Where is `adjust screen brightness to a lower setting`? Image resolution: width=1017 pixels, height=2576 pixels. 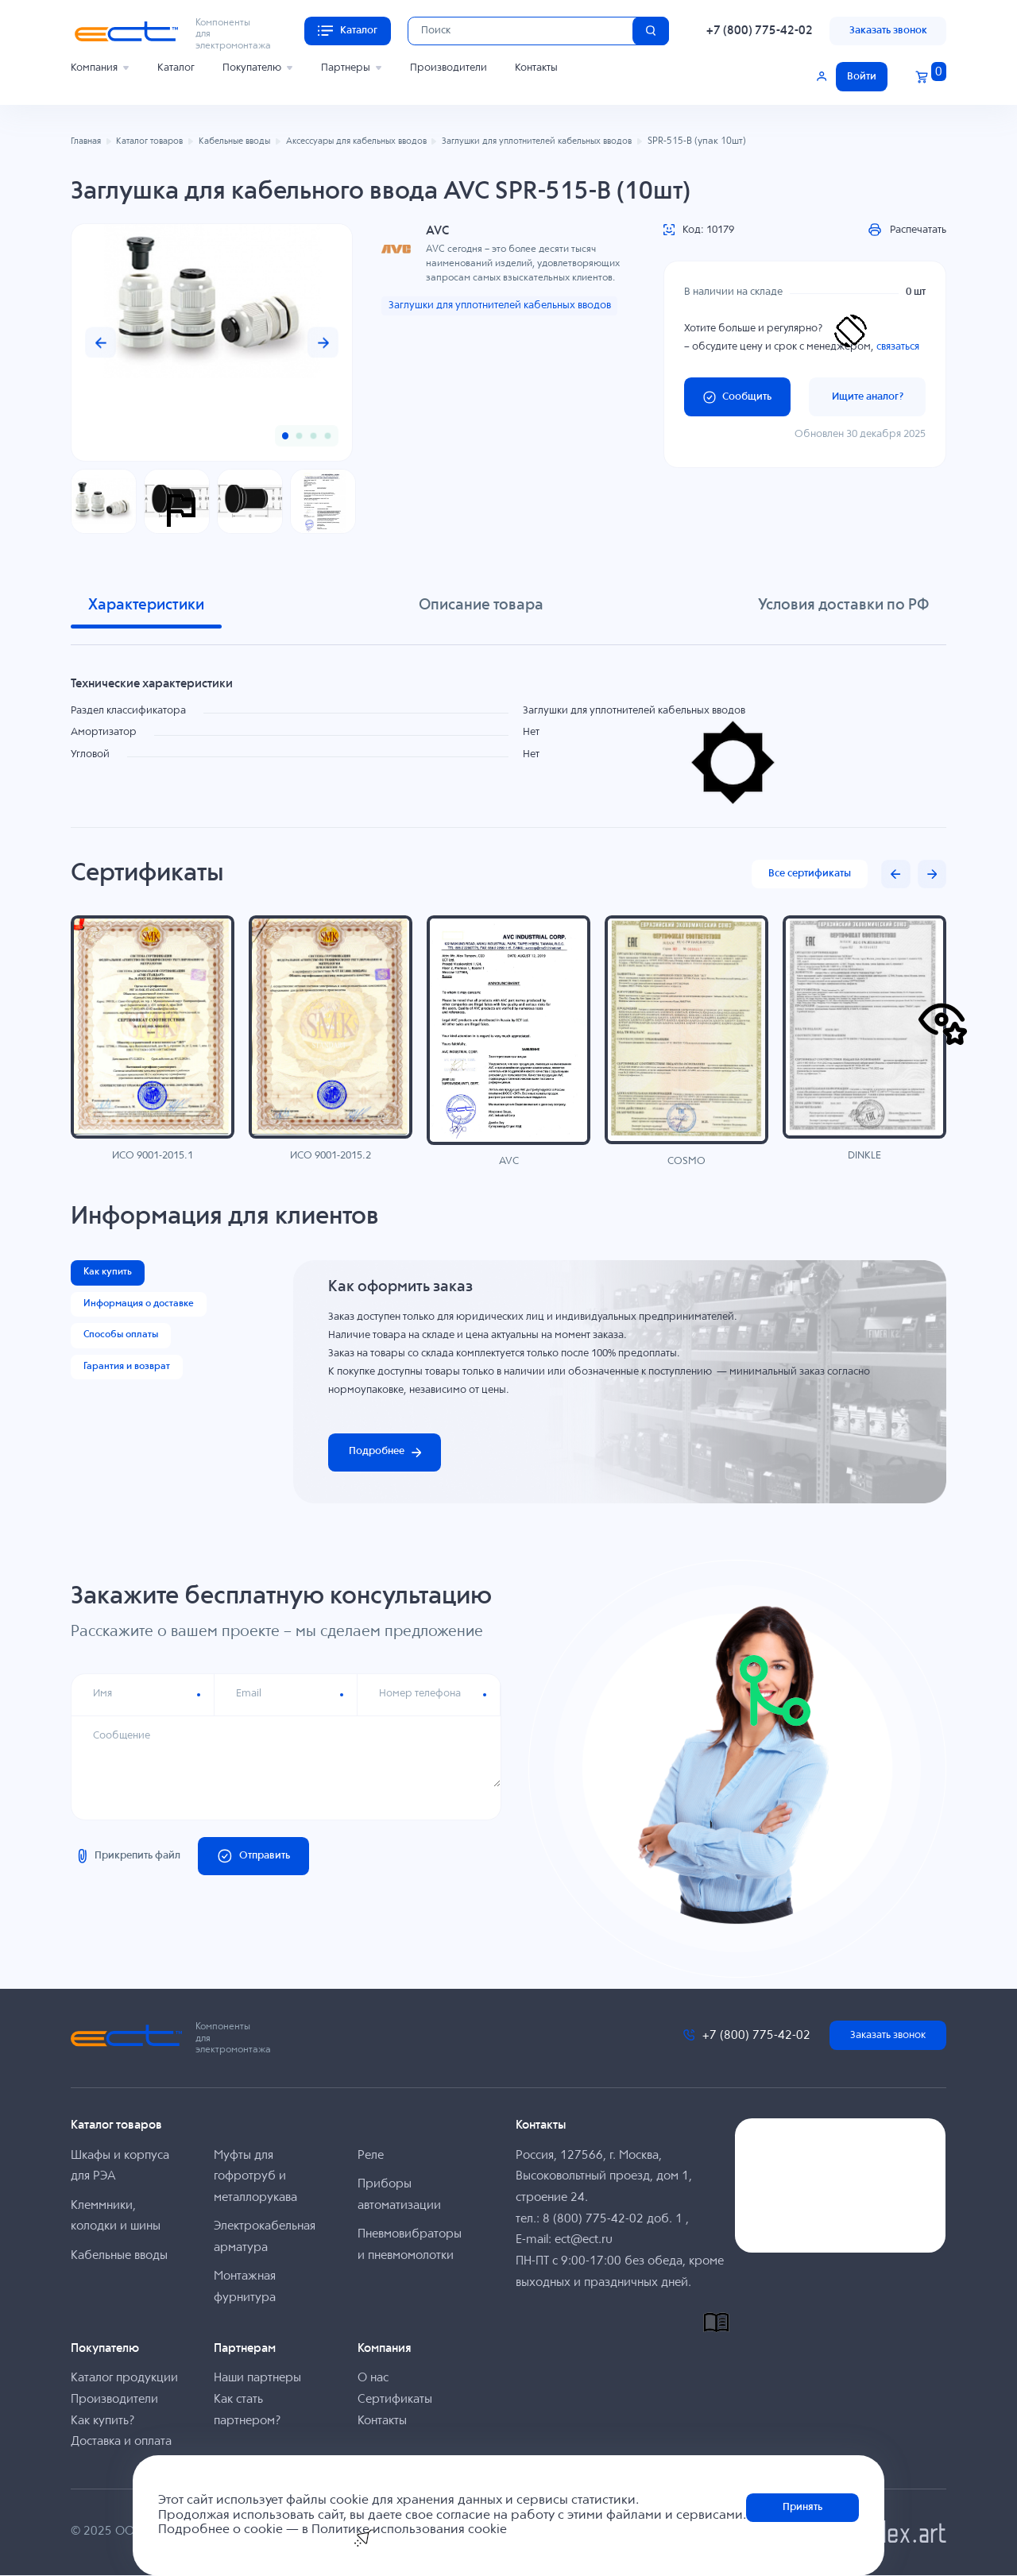 adjust screen brightness to a lower setting is located at coordinates (733, 762).